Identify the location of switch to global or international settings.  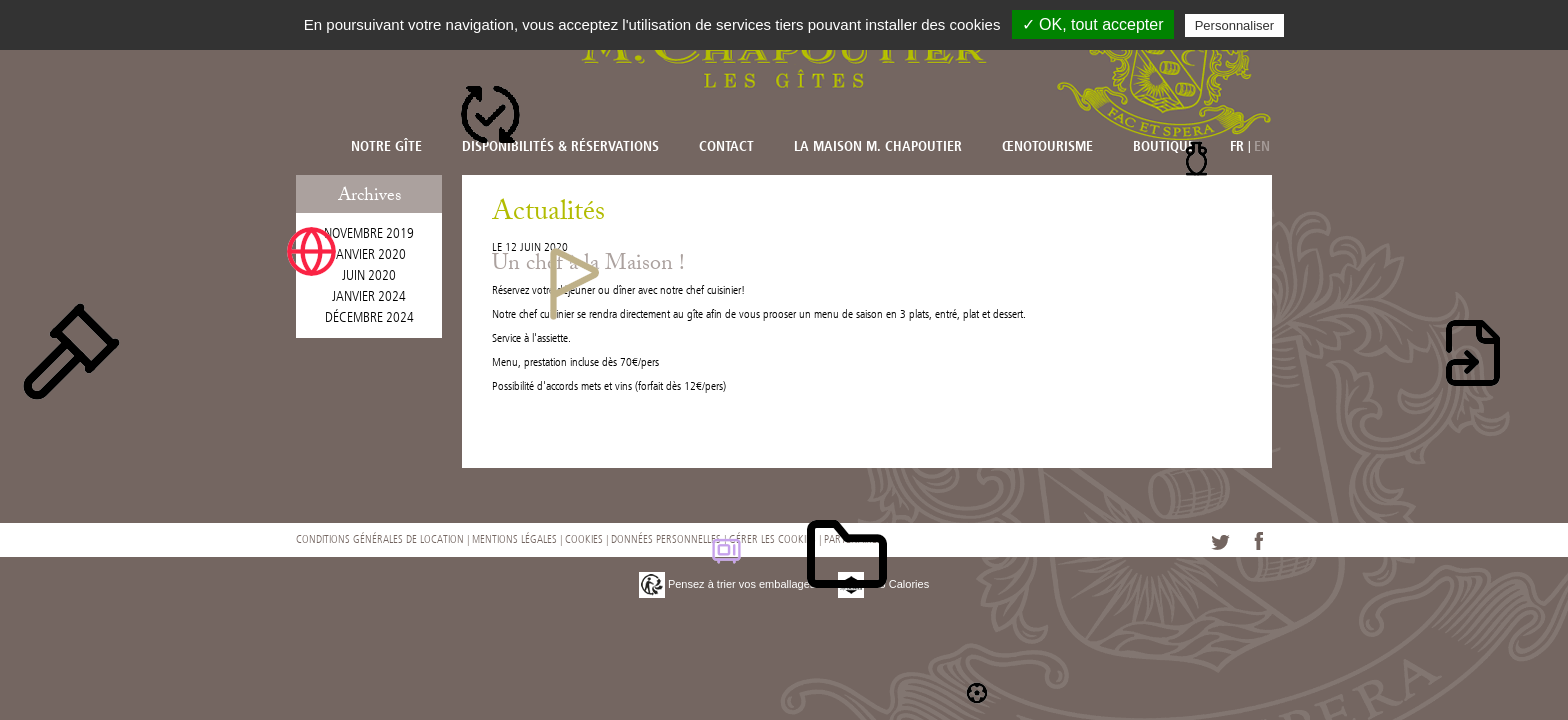
(311, 251).